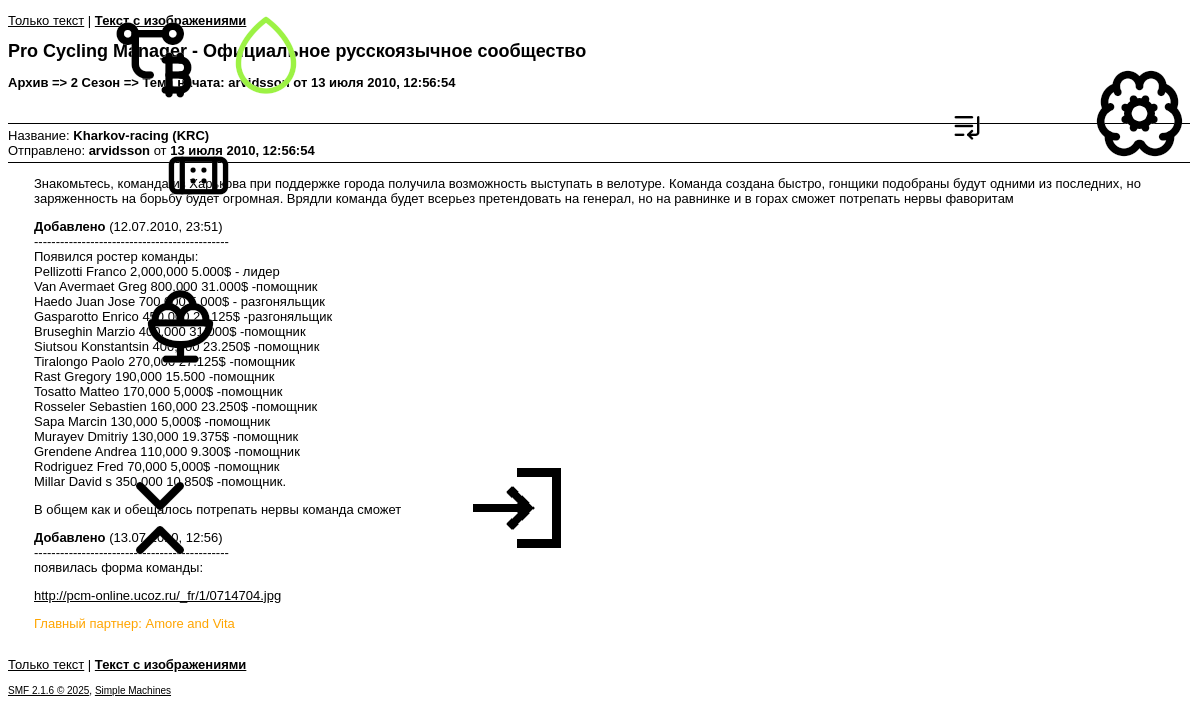  I want to click on access AI or machine learning settings, so click(1139, 113).